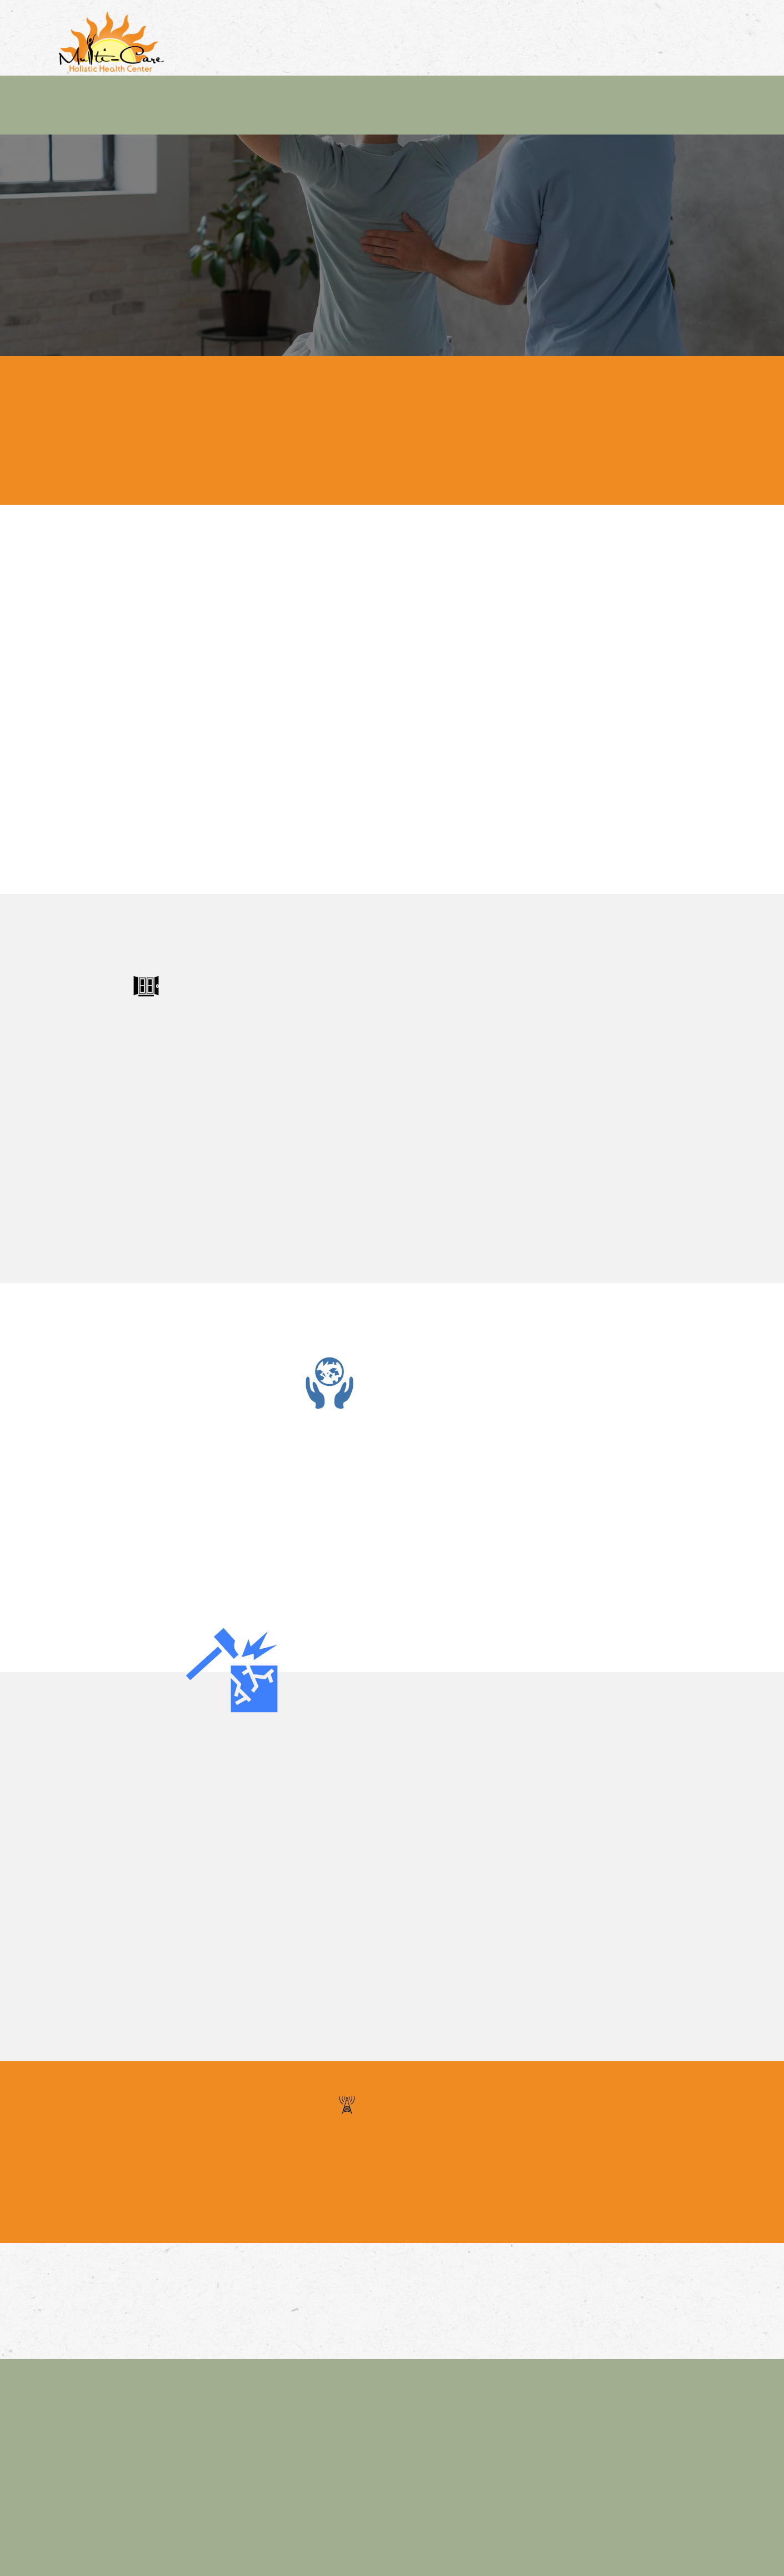 This screenshot has height=2576, width=784. What do you see at coordinates (231, 1665) in the screenshot?
I see `break or destroy an item` at bounding box center [231, 1665].